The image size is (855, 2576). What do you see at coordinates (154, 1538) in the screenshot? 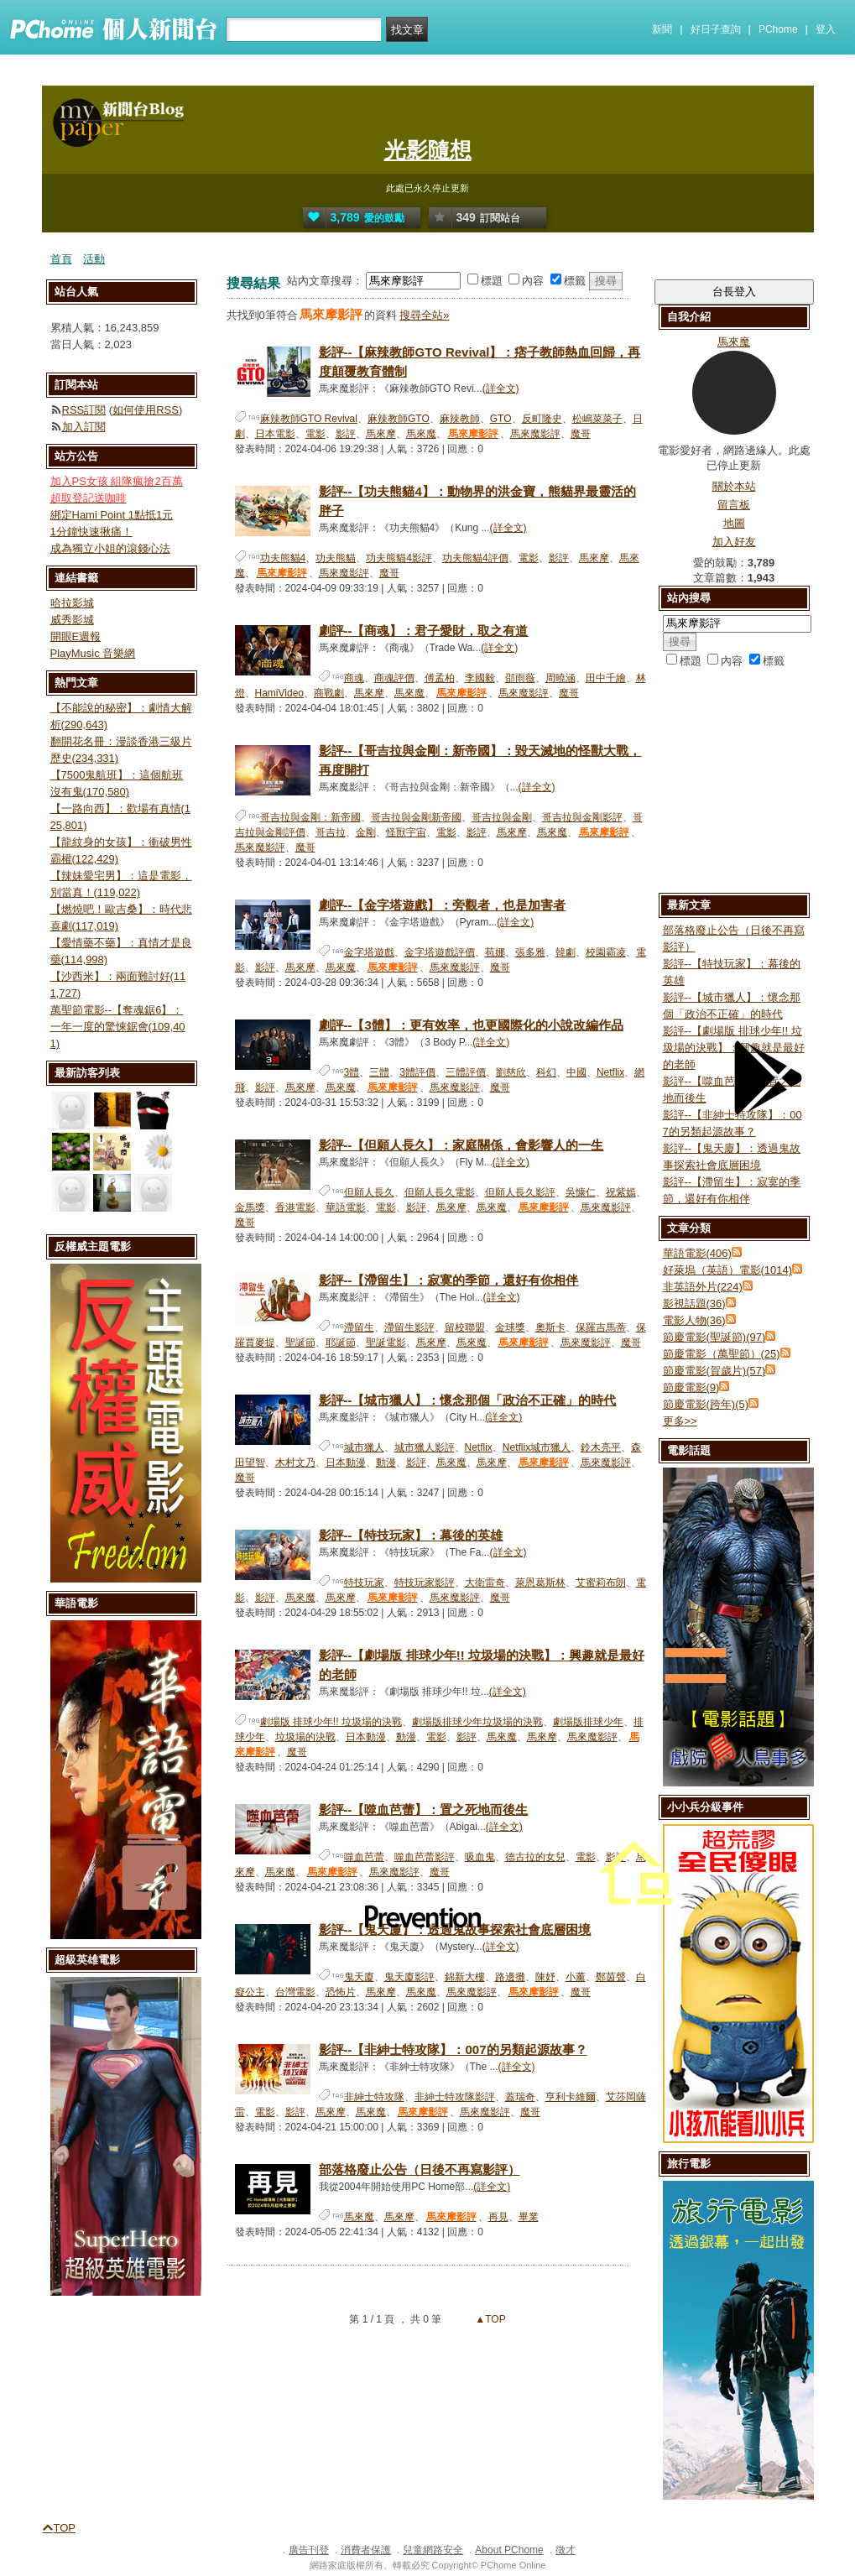
I see `indicates EU-related content or services` at bounding box center [154, 1538].